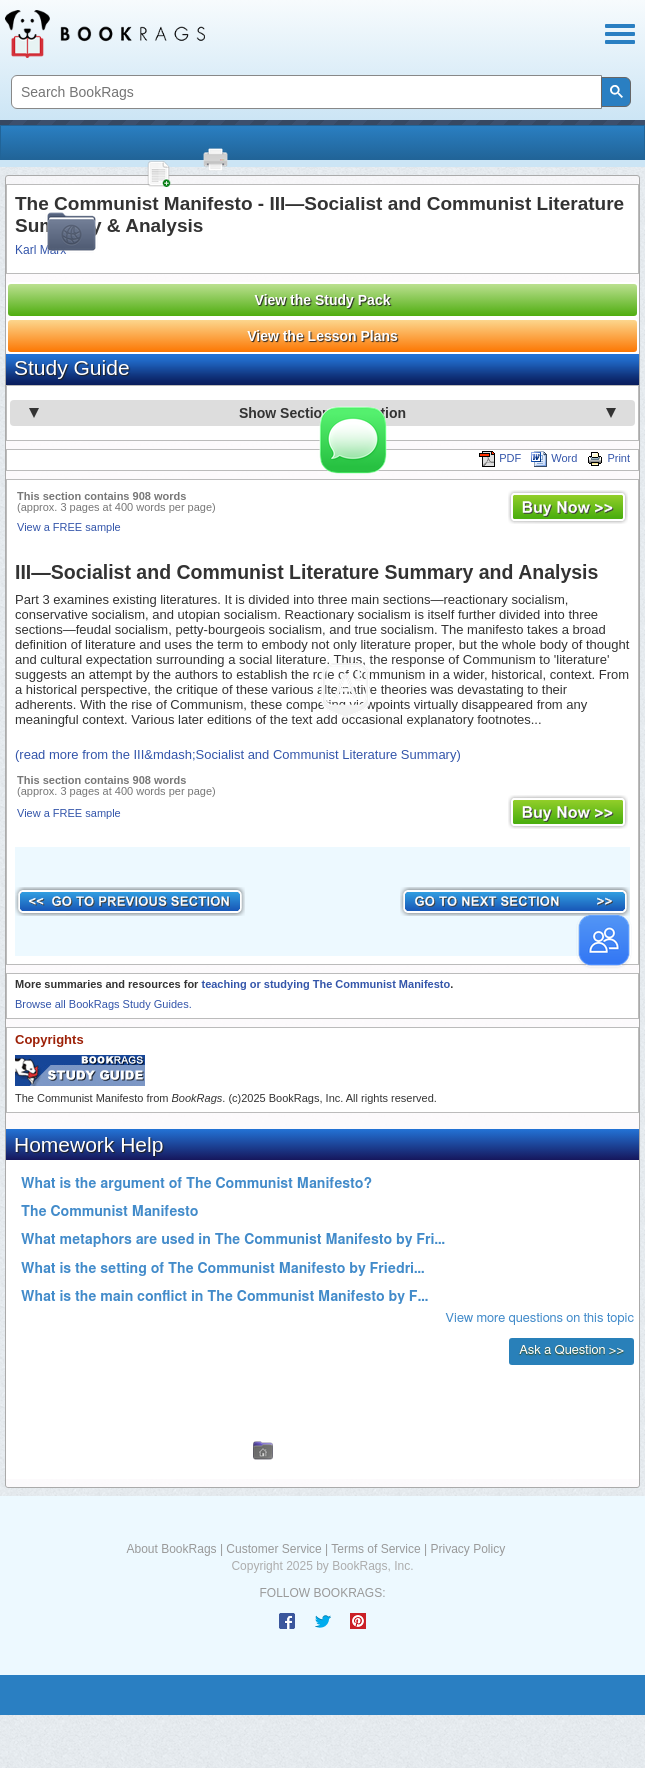 Image resolution: width=645 pixels, height=1768 pixels. I want to click on open the messages app, so click(353, 440).